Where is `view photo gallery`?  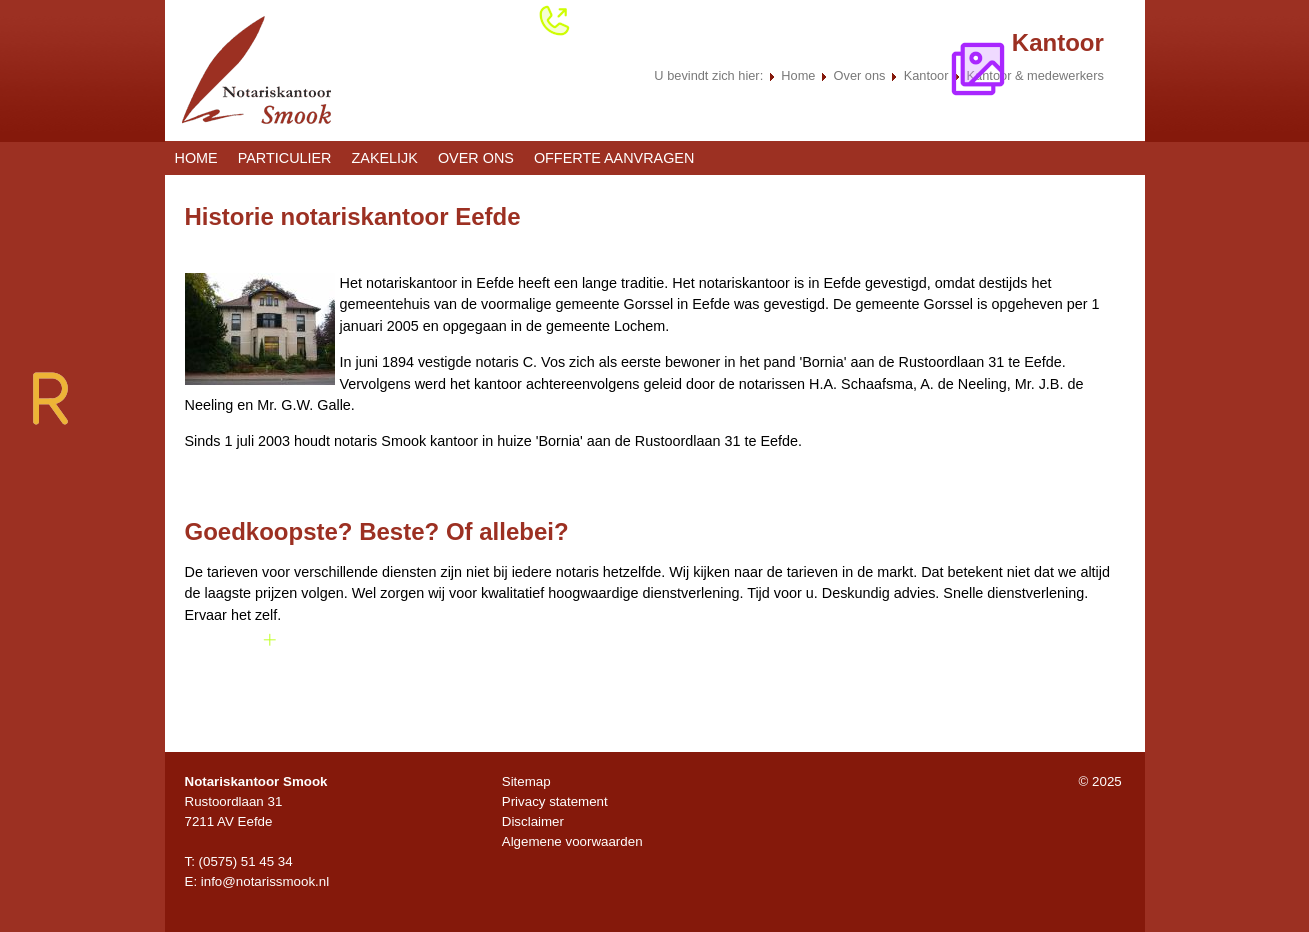
view photo gallery is located at coordinates (978, 69).